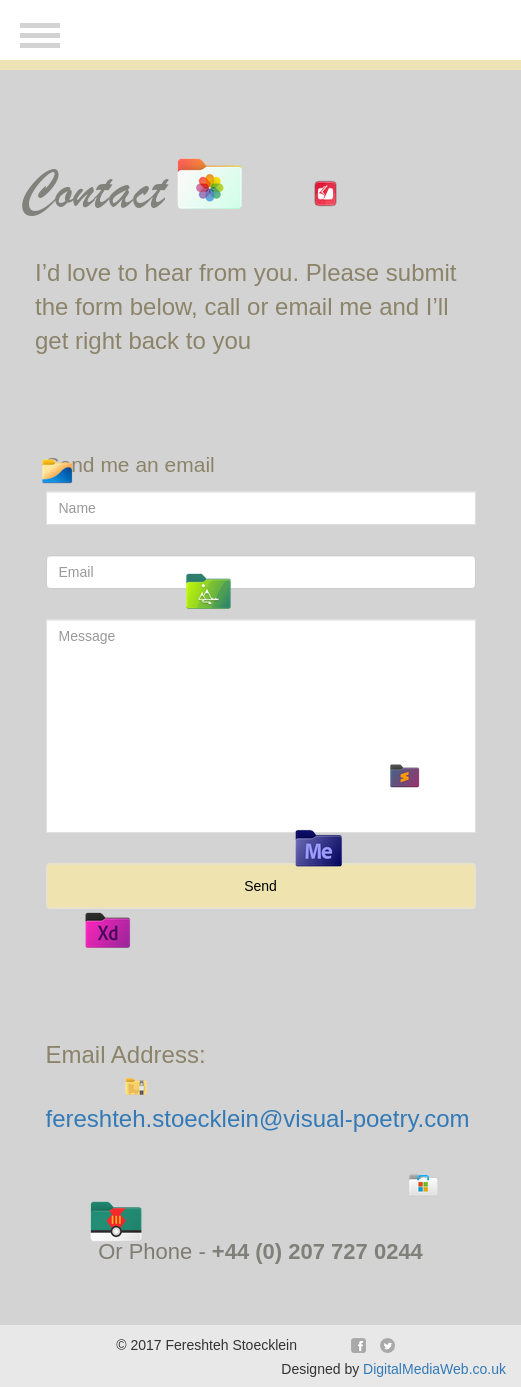 Image resolution: width=521 pixels, height=1387 pixels. I want to click on folder containing nanazip compressed archives, so click(136, 1087).